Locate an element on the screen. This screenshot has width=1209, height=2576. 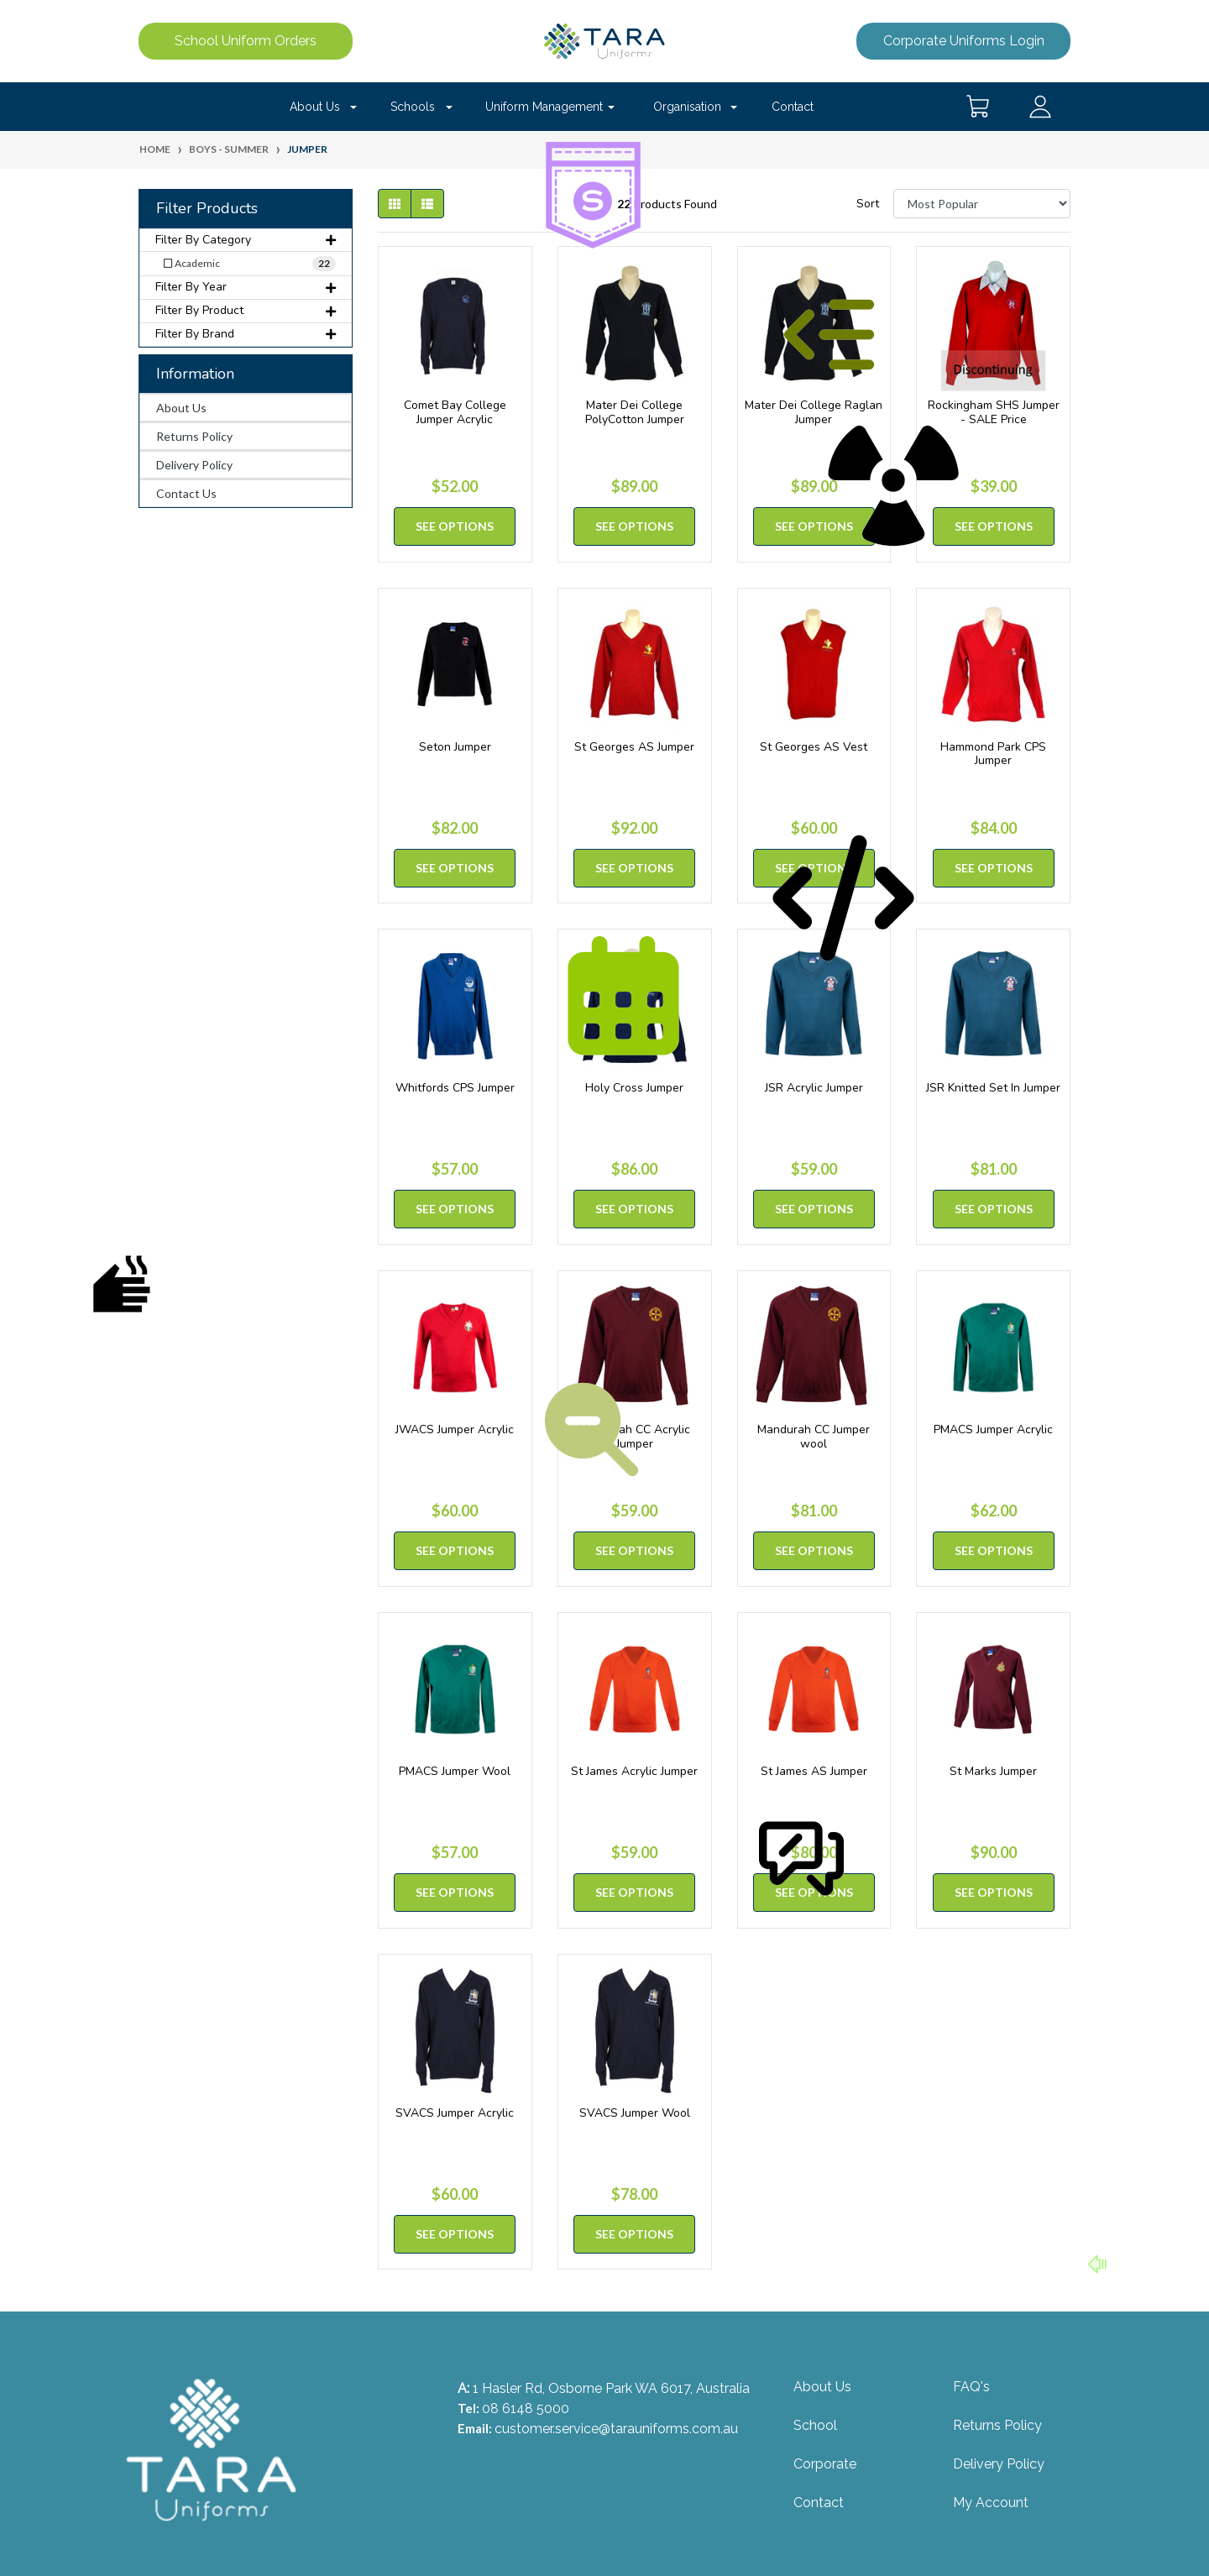
activate hand dryer is located at coordinates (123, 1282).